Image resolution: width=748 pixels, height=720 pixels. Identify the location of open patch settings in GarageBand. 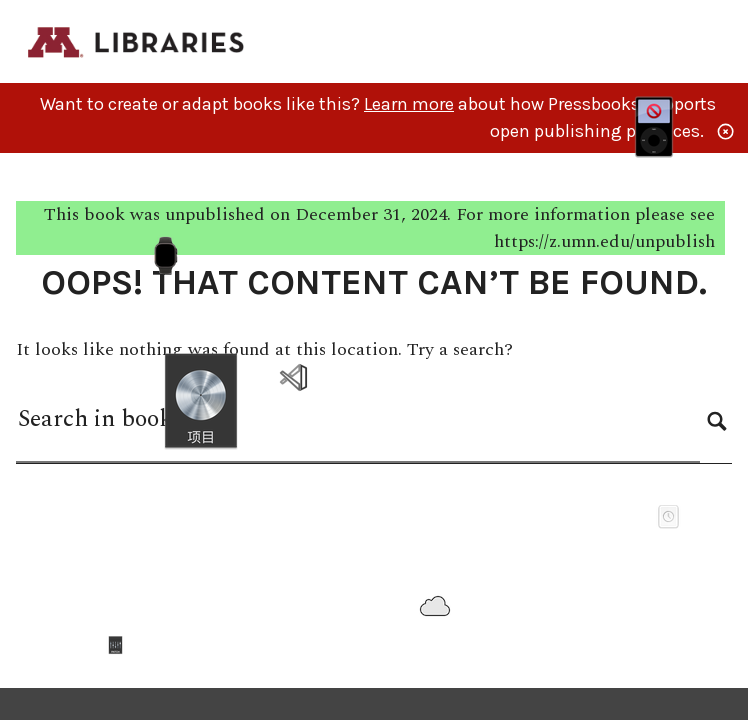
(115, 645).